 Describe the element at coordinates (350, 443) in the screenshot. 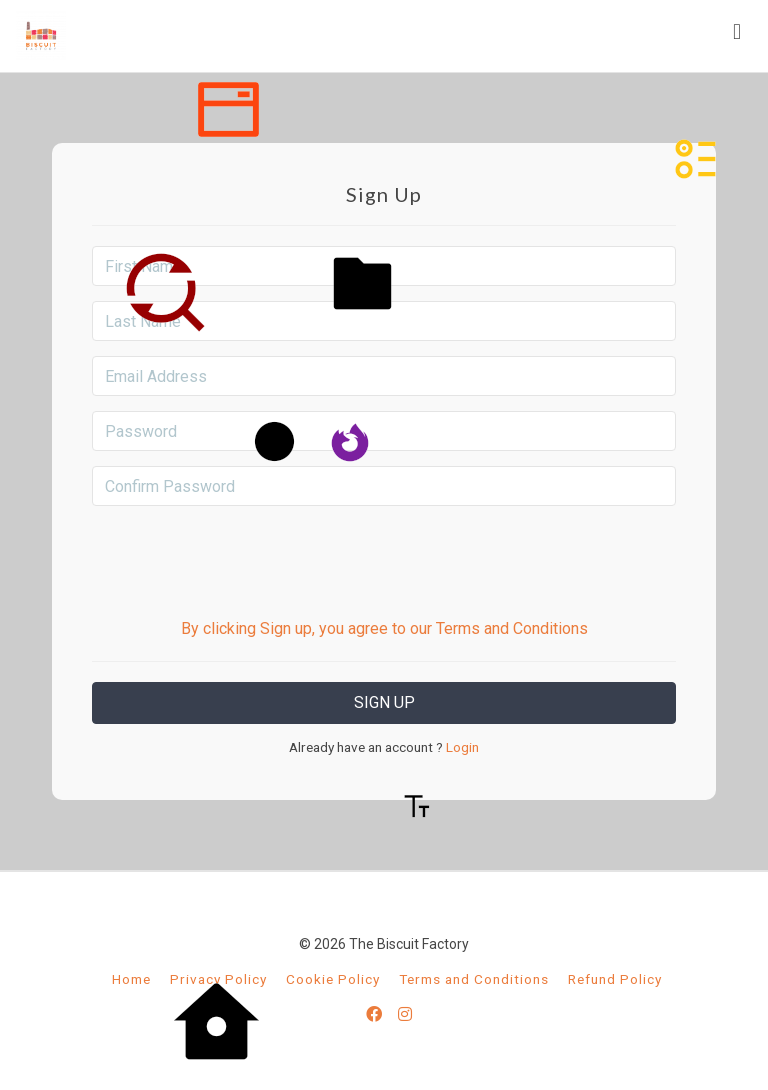

I see `open Firefox browser` at that location.